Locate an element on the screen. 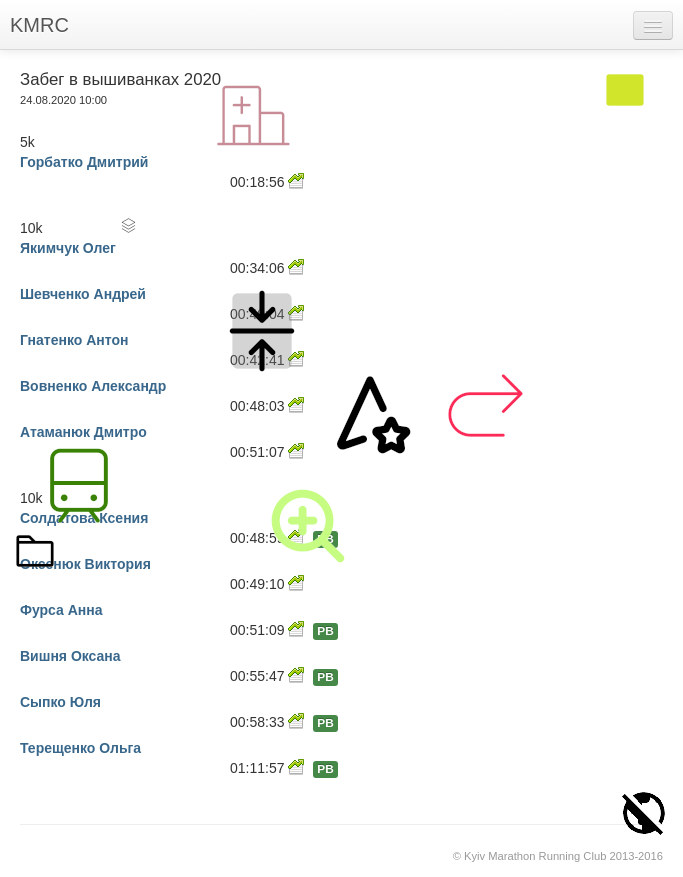 This screenshot has width=683, height=877. view layers or stacked content is located at coordinates (128, 225).